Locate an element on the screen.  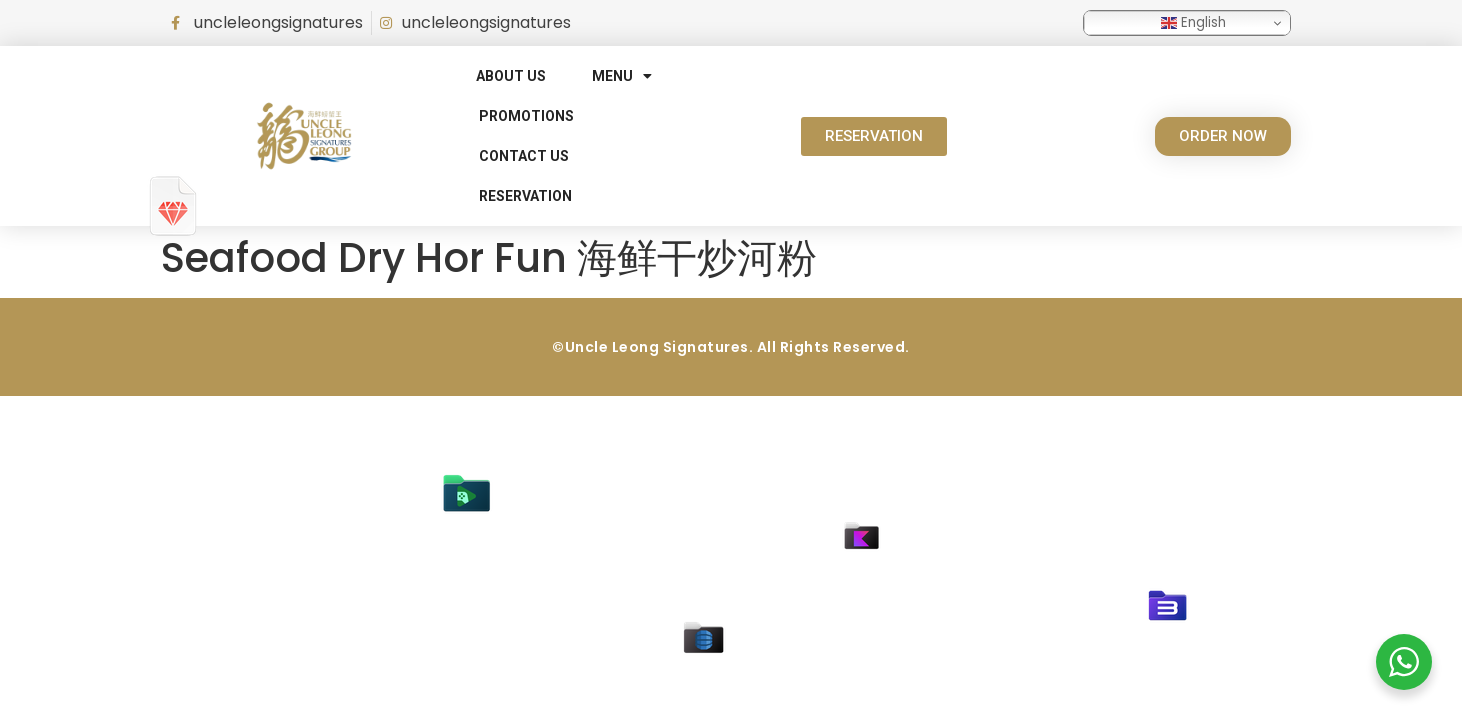
open kotlin project folder is located at coordinates (861, 536).